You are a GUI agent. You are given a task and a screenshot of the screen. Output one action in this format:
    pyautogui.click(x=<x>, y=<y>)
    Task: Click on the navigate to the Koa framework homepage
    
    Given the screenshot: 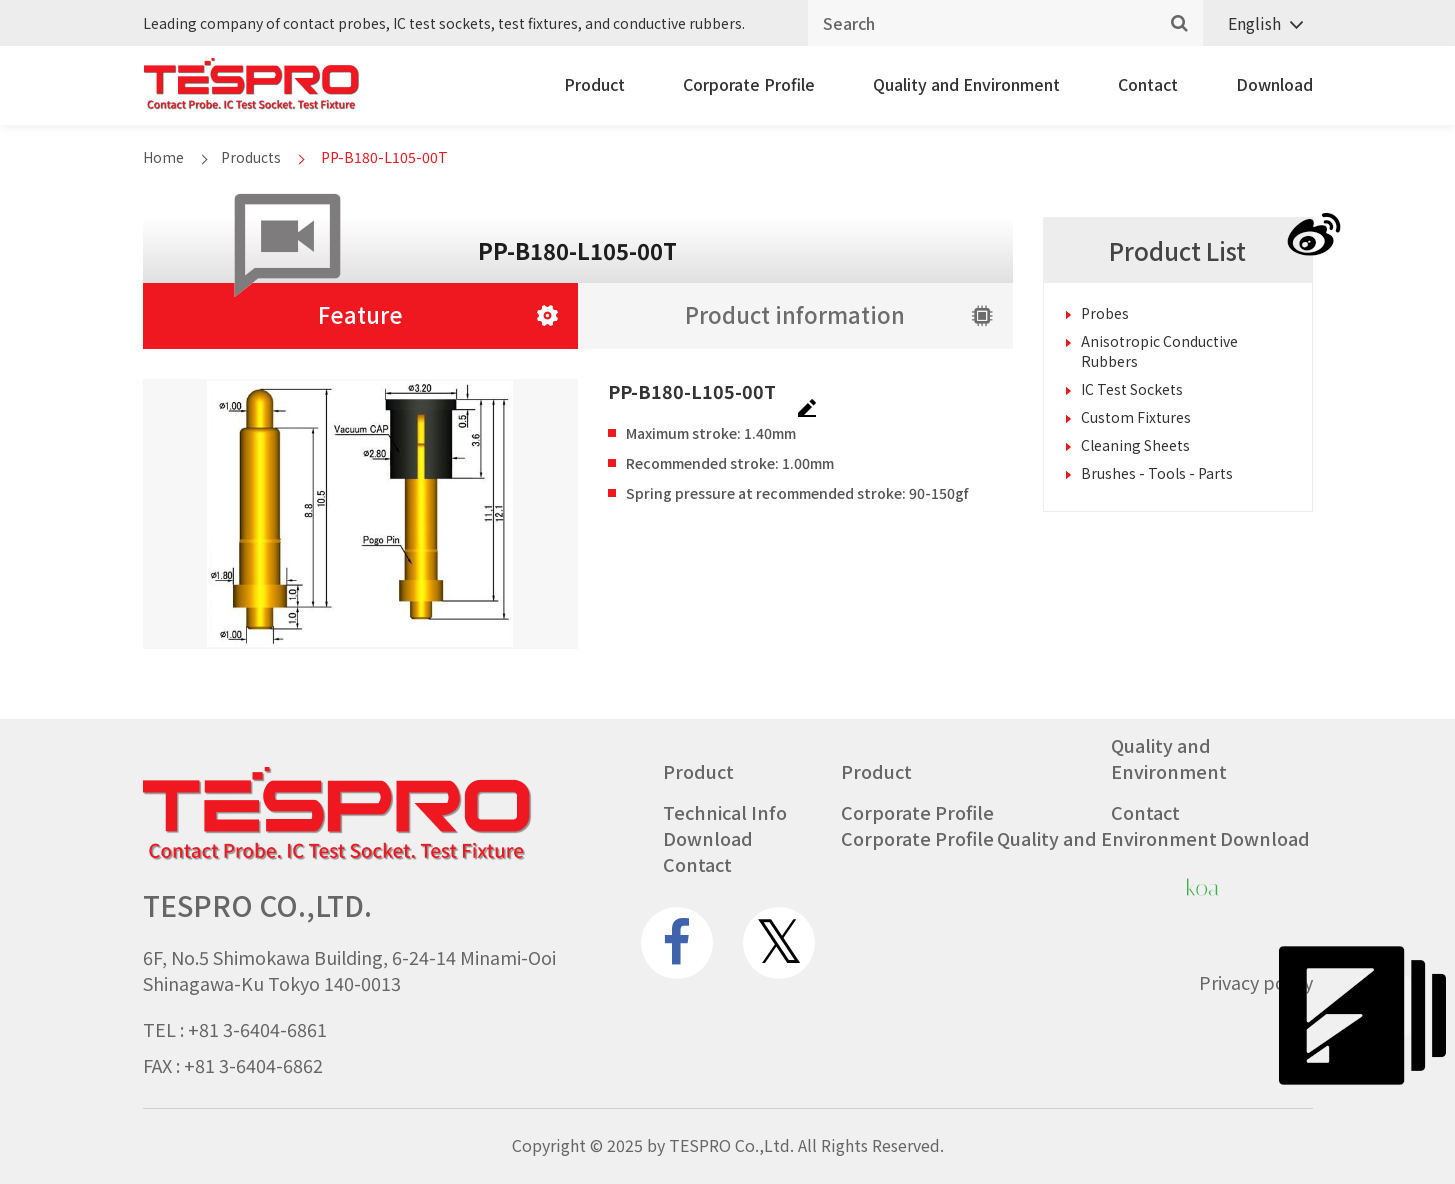 What is the action you would take?
    pyautogui.click(x=1203, y=887)
    